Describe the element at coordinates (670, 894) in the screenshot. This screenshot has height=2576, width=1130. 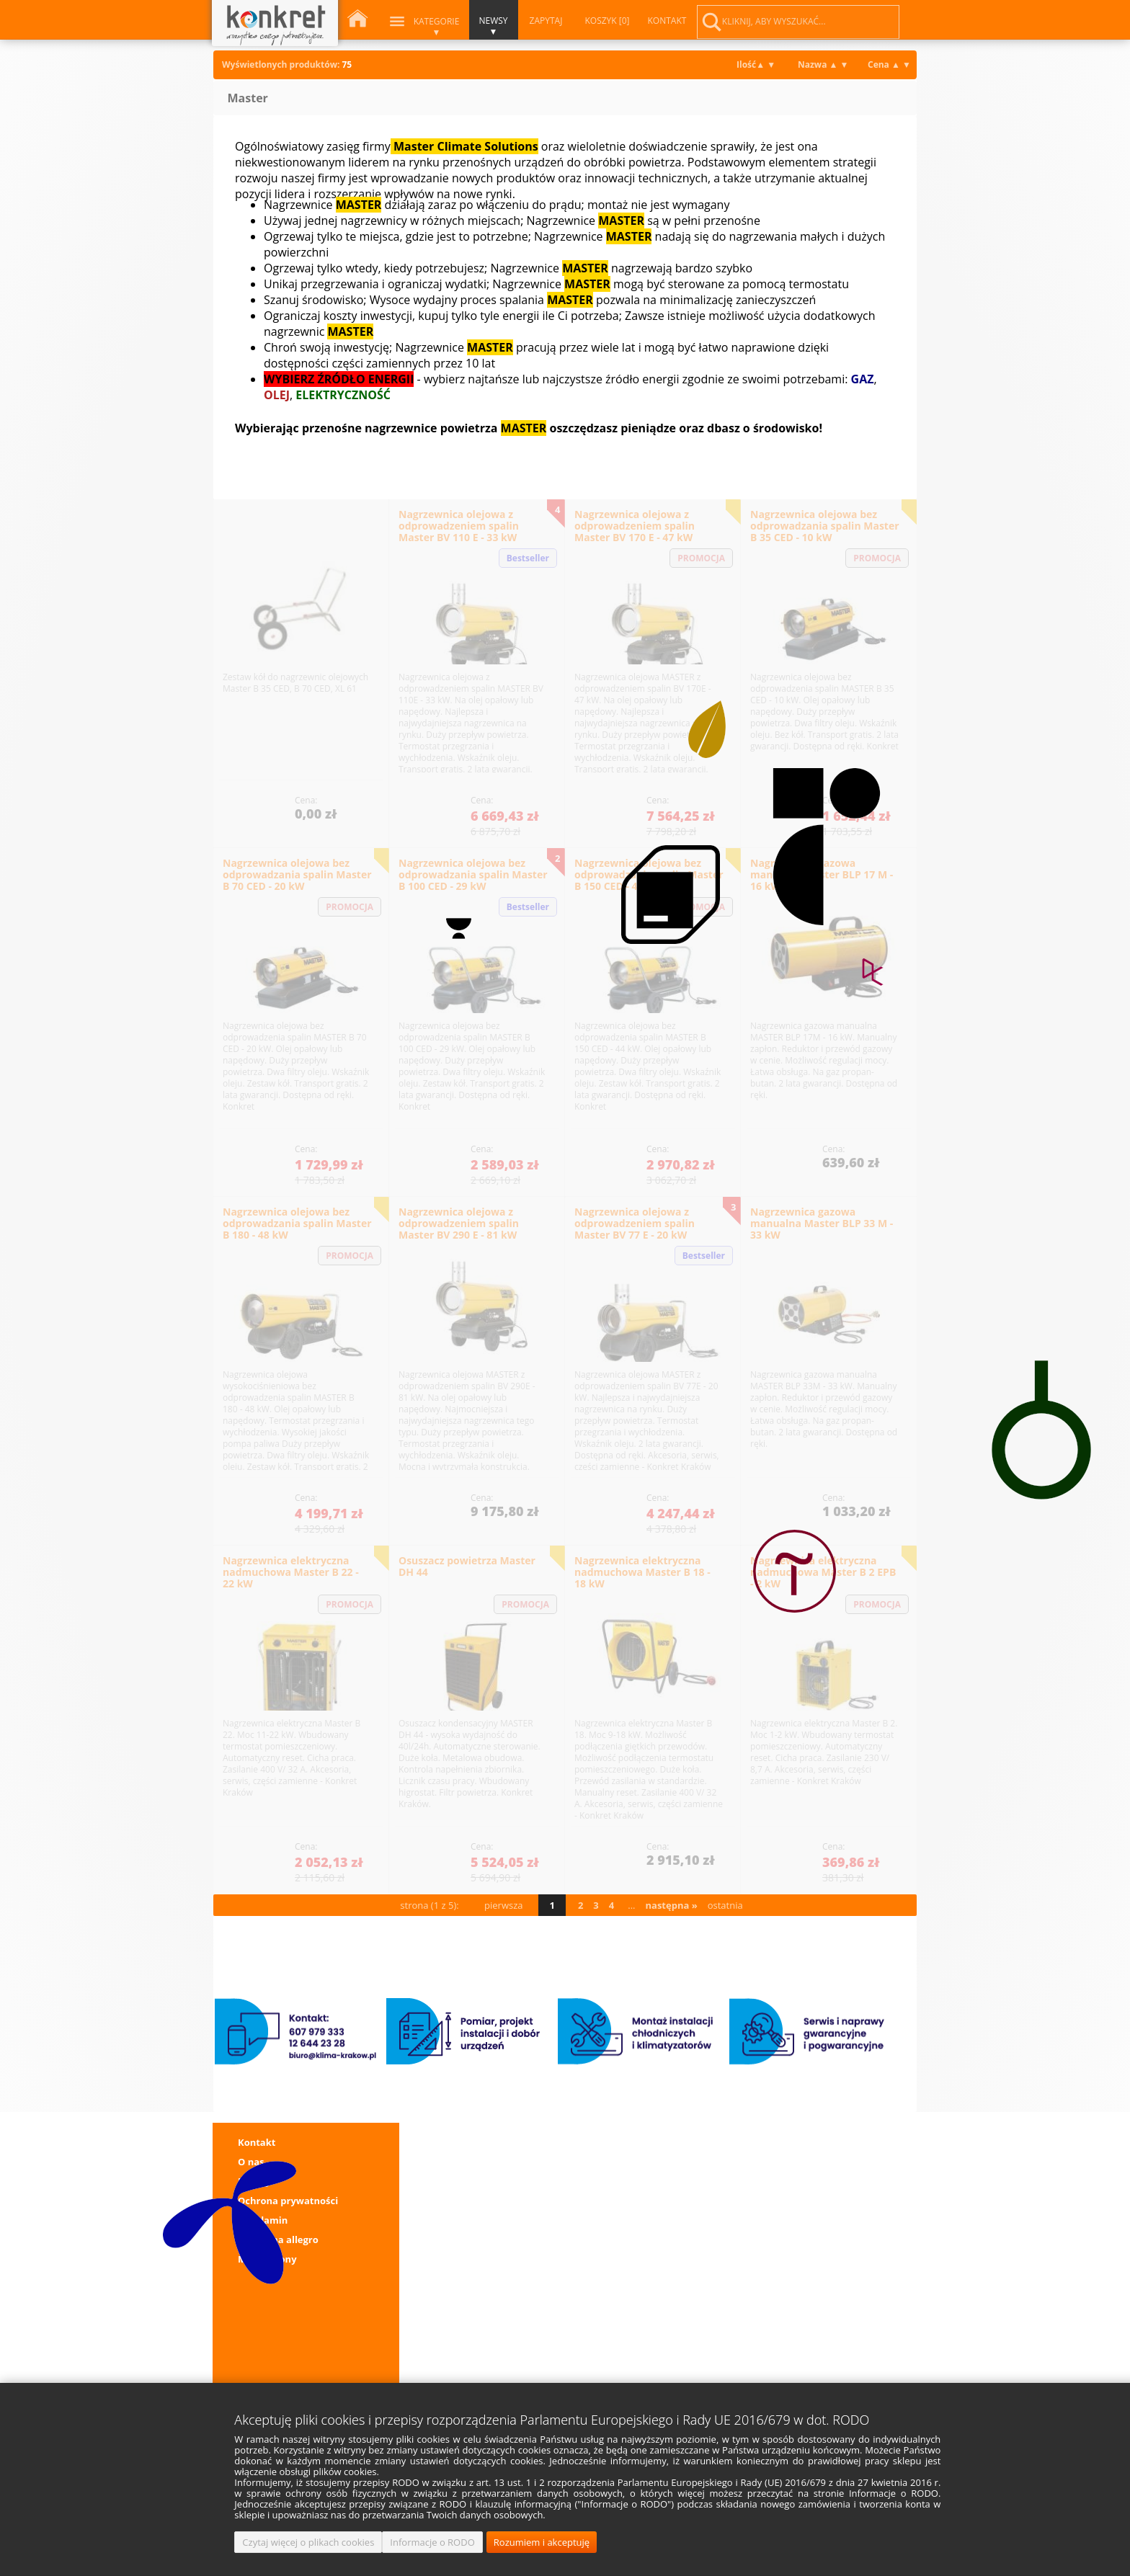
I see `jetbrains company logo` at that location.